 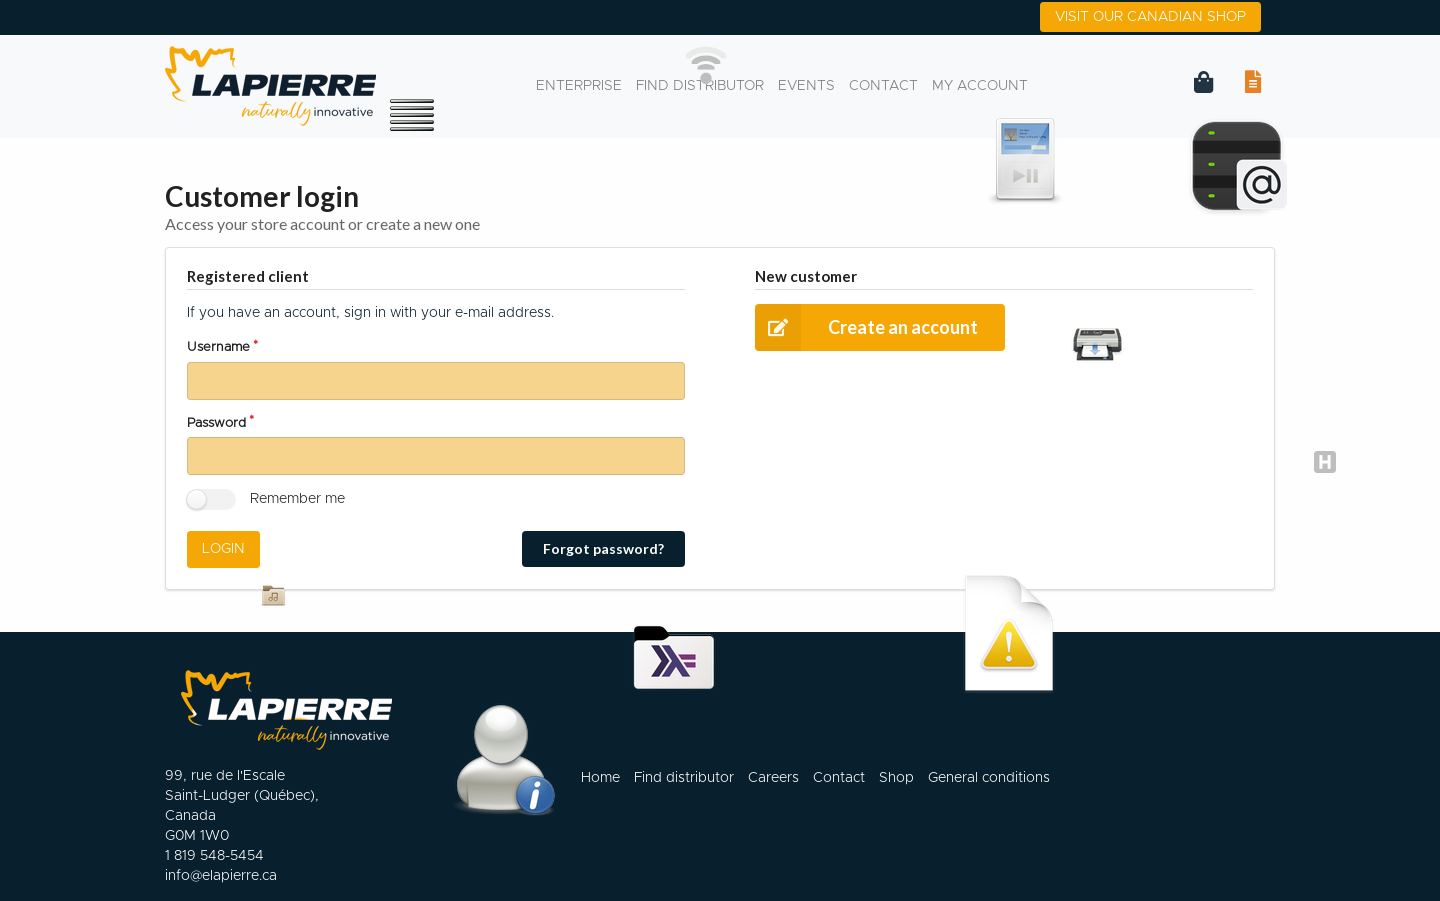 I want to click on indicates a document is currently printing, so click(x=1097, y=343).